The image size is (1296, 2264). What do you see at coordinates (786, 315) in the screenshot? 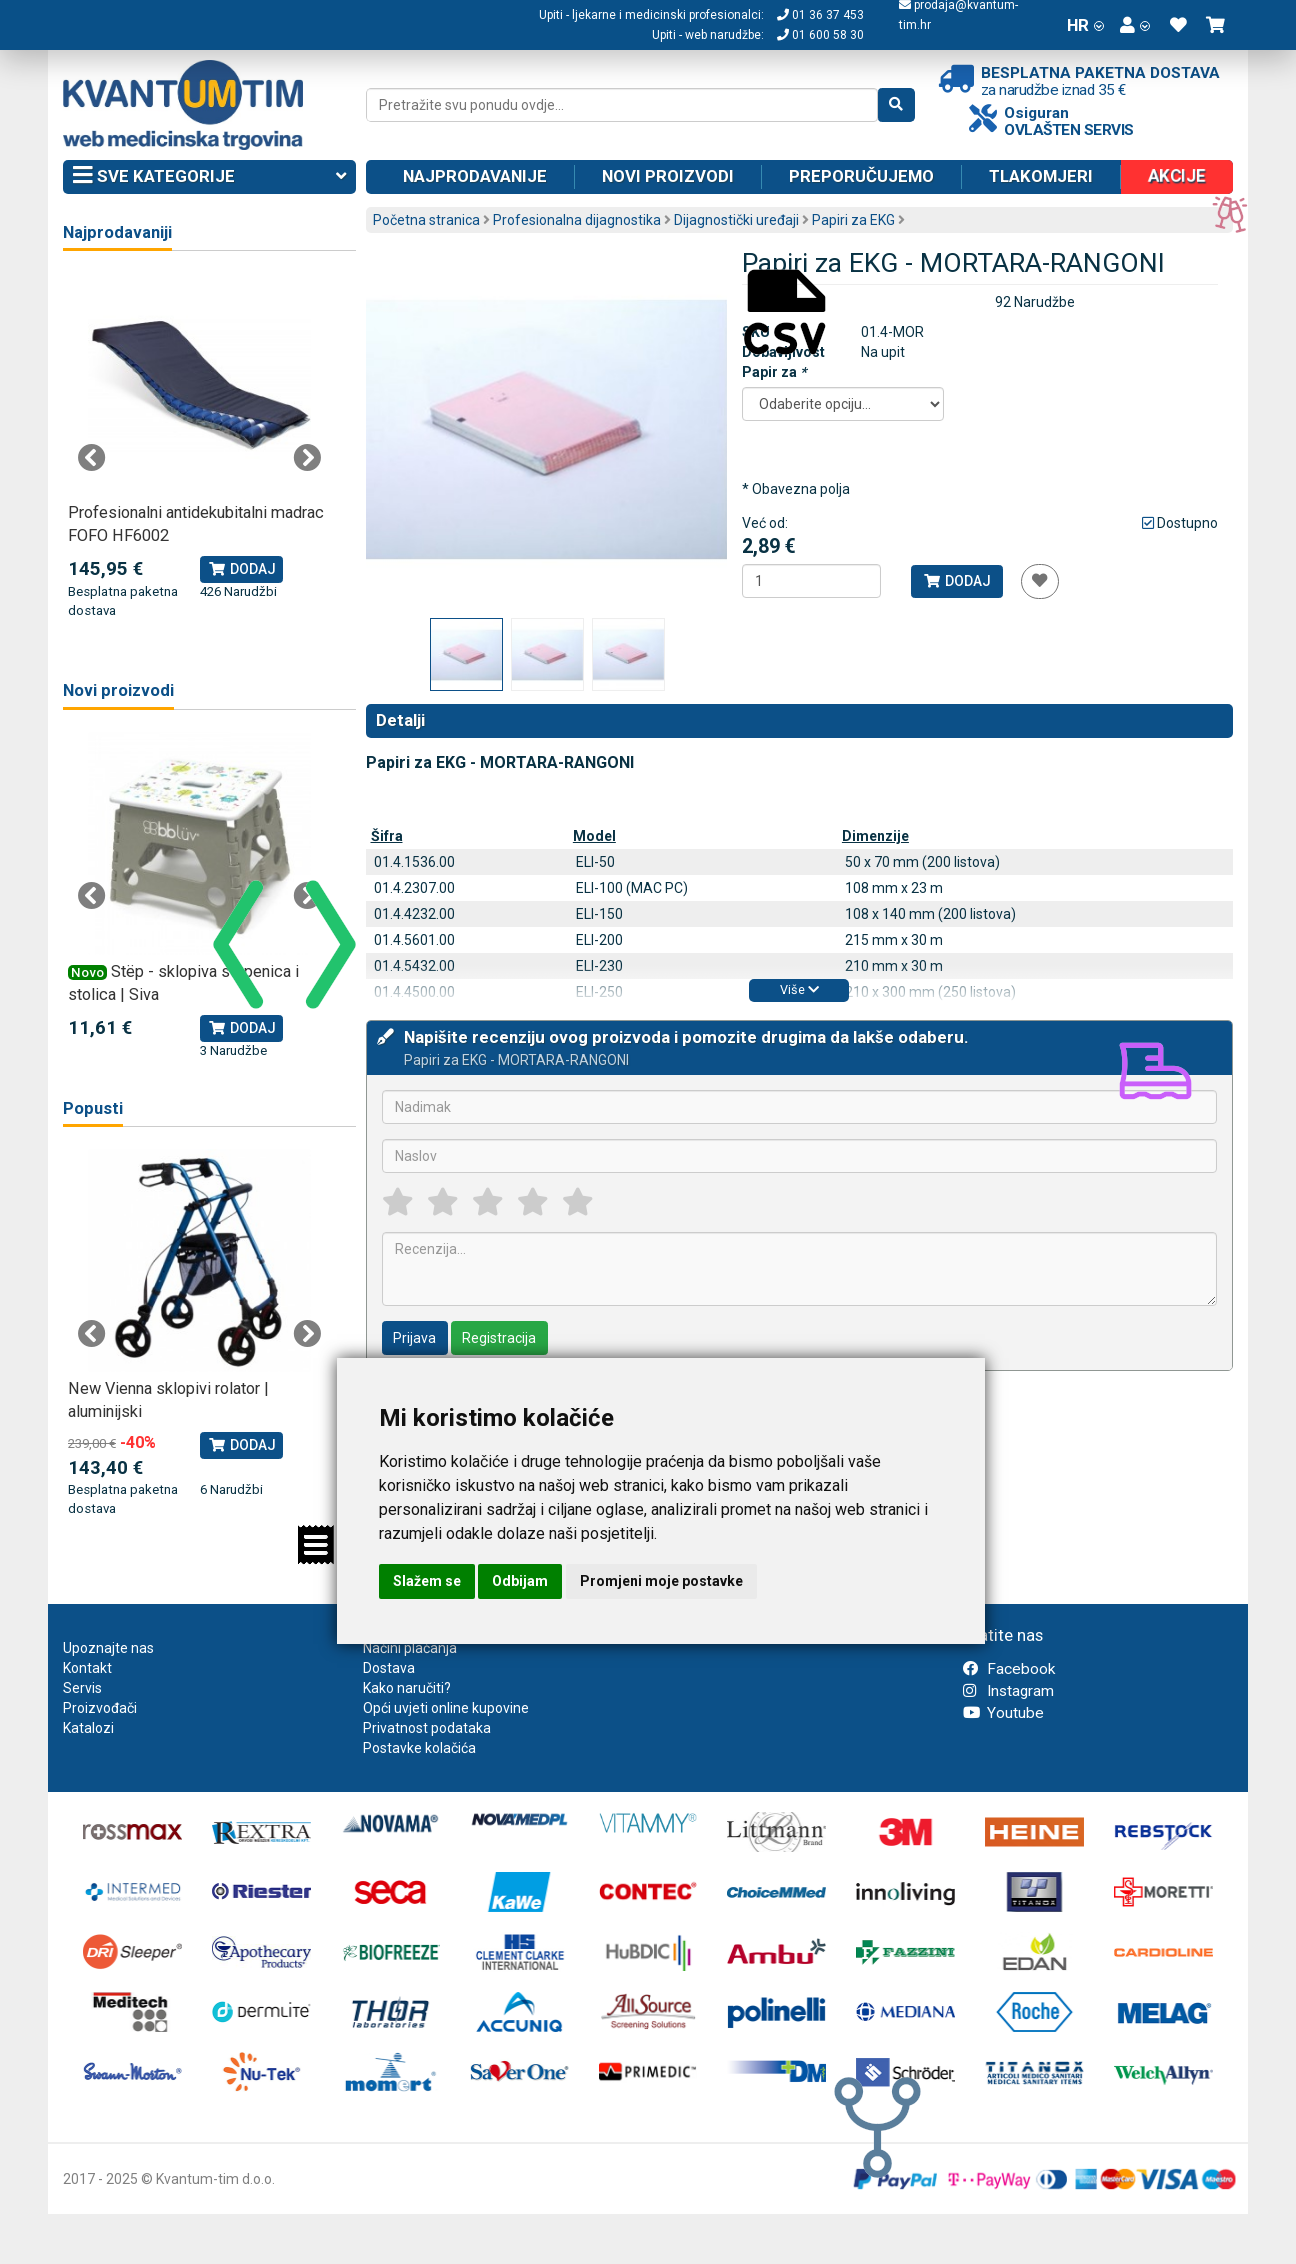
I see `open or view a CSV file` at bounding box center [786, 315].